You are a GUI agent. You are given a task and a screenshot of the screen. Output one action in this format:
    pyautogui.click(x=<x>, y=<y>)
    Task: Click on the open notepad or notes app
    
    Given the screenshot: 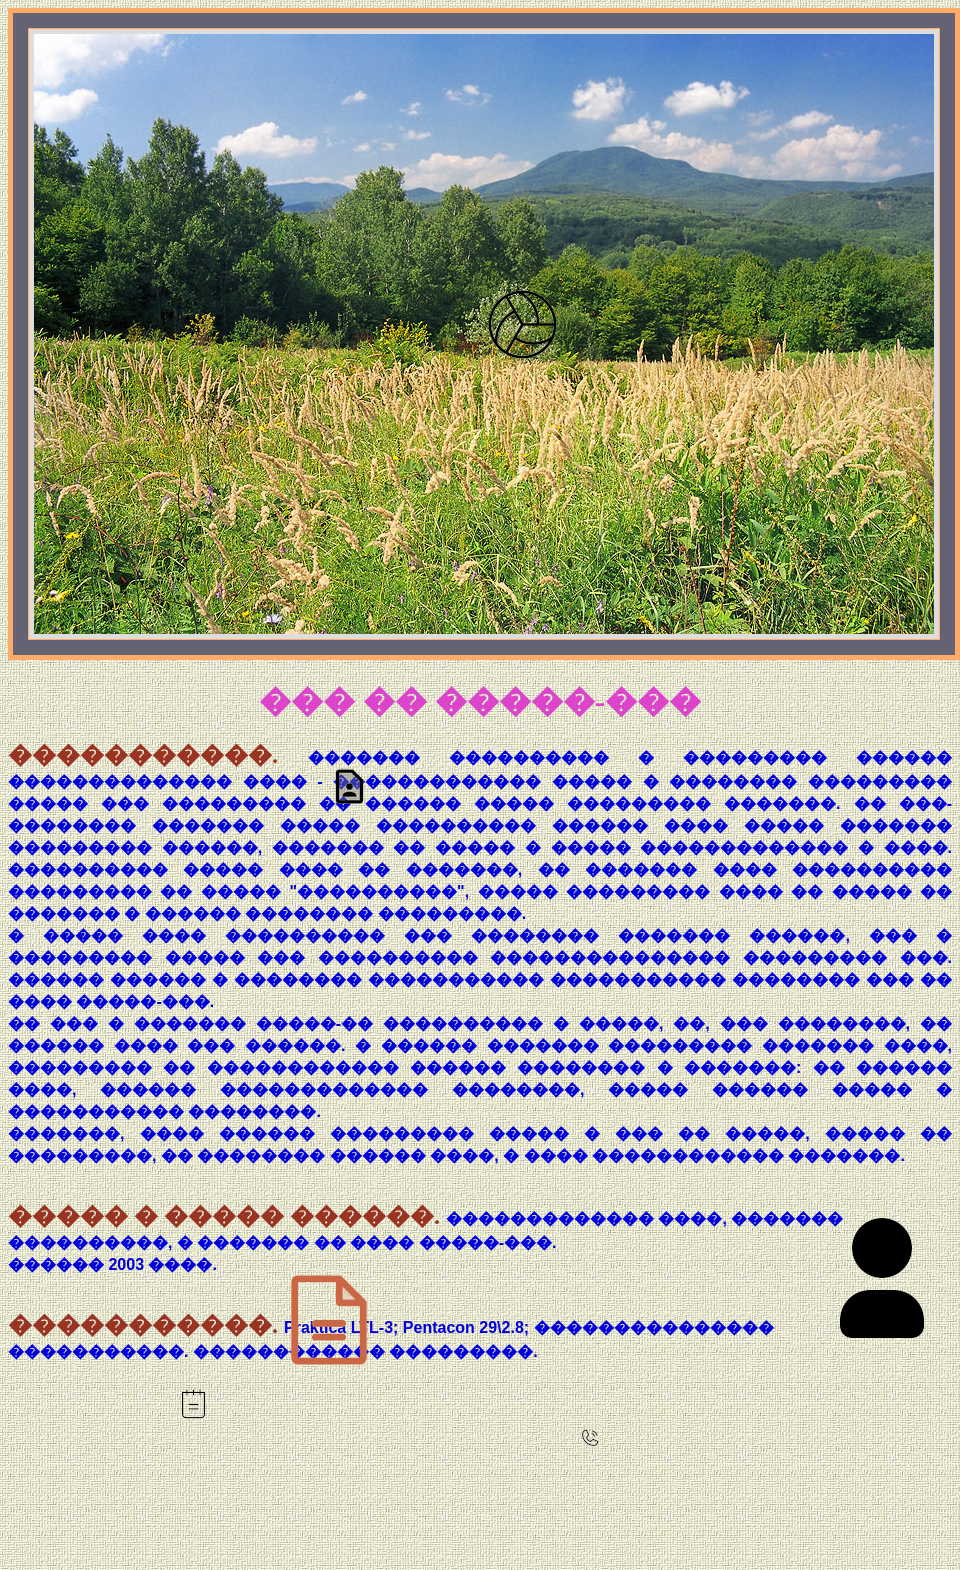 What is the action you would take?
    pyautogui.click(x=193, y=1404)
    